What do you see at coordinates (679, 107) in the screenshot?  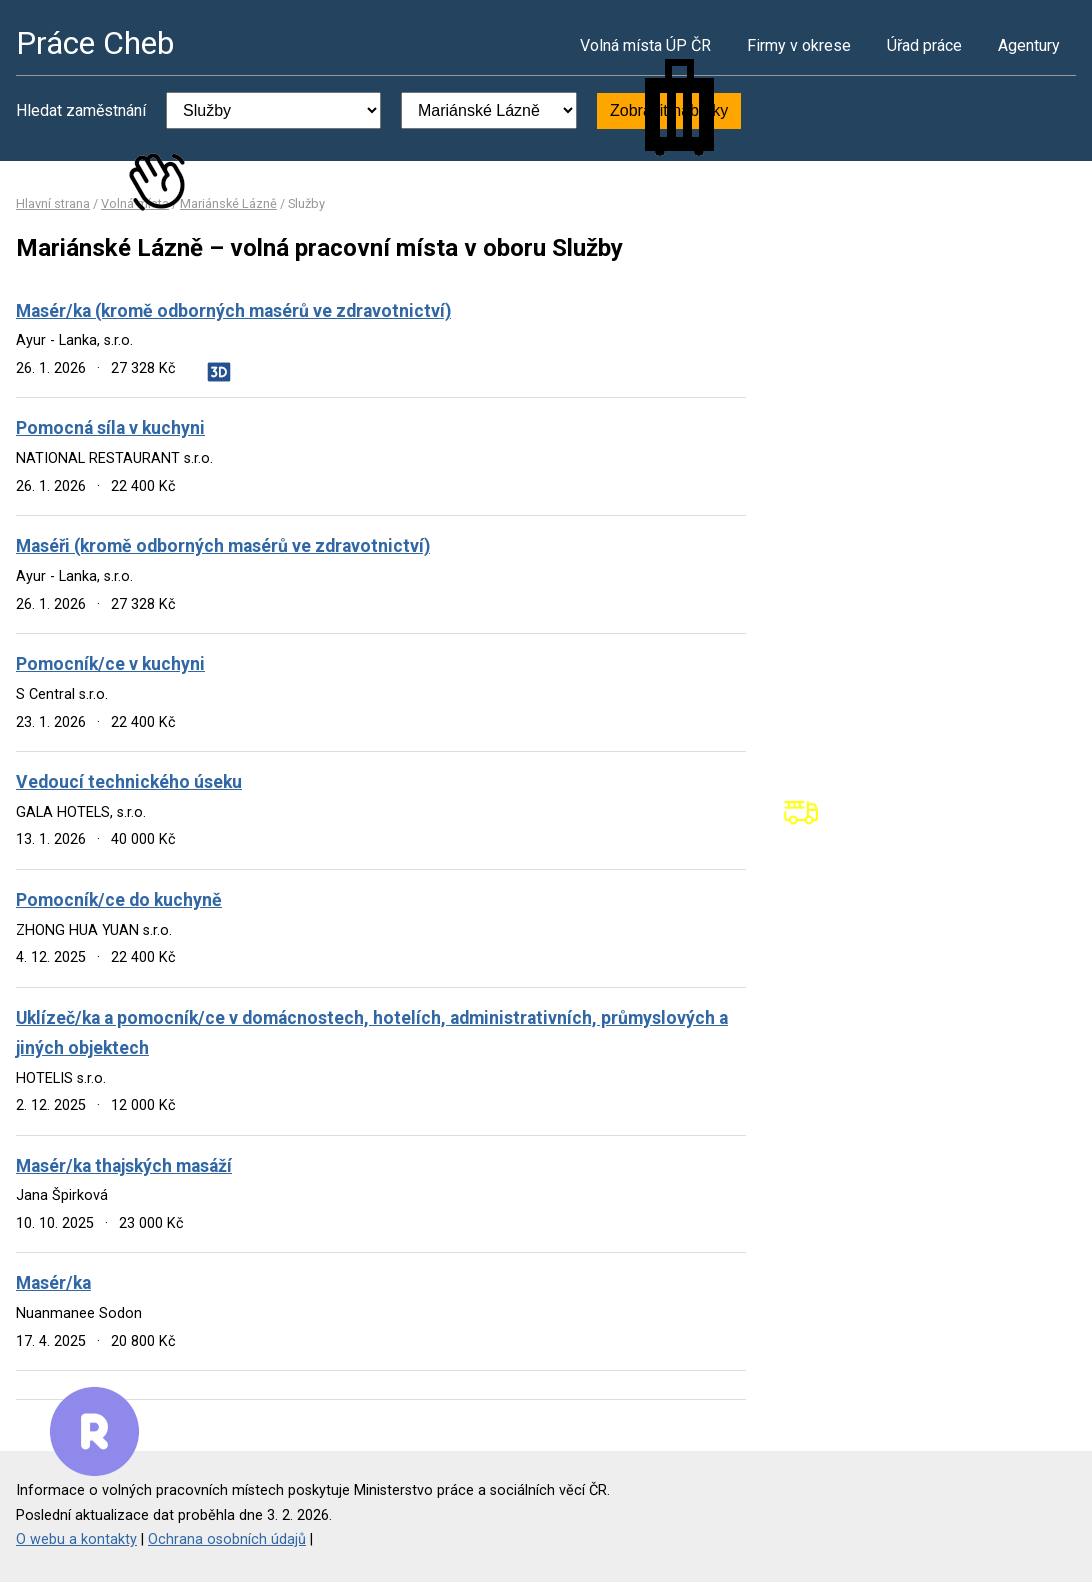 I see `access travel or trip information` at bounding box center [679, 107].